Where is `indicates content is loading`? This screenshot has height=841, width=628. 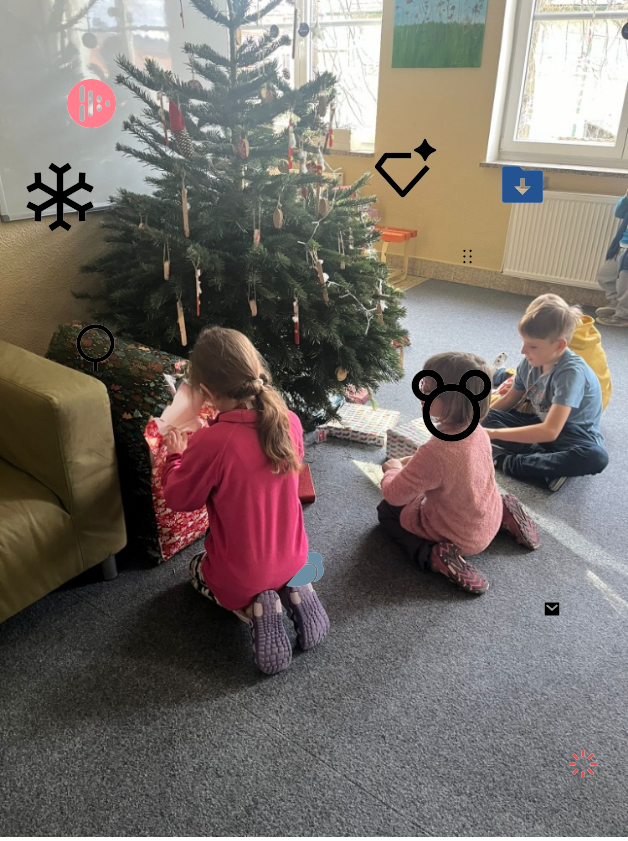 indicates content is loading is located at coordinates (583, 764).